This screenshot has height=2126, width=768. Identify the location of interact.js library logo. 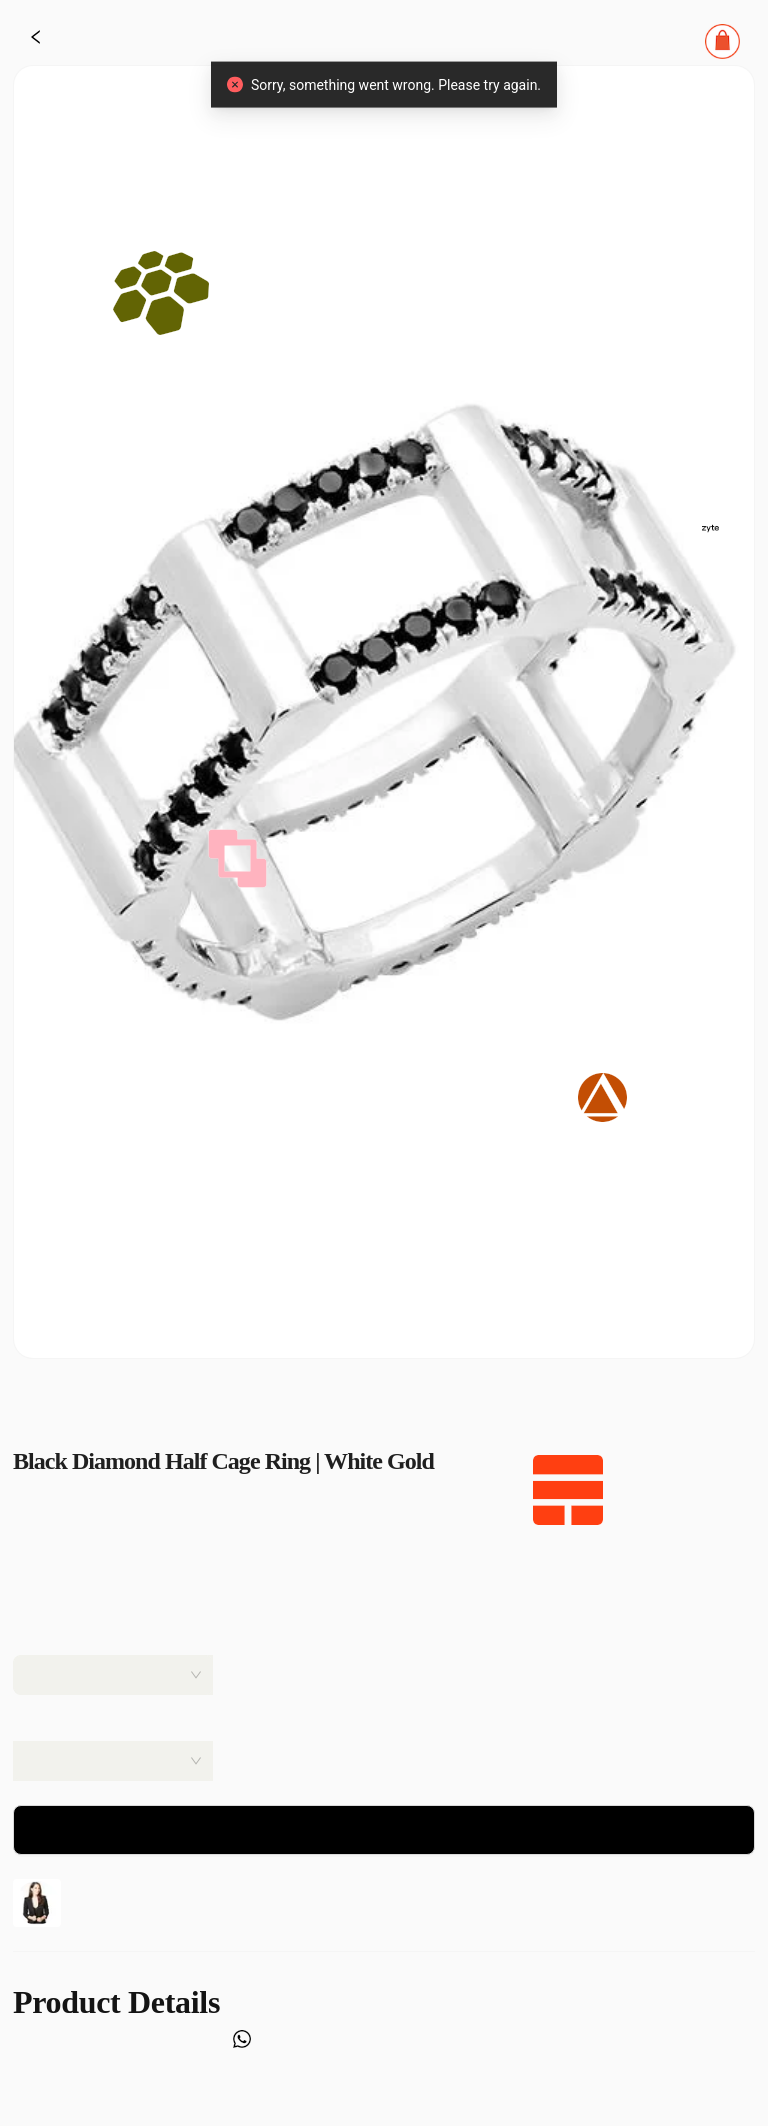
(602, 1097).